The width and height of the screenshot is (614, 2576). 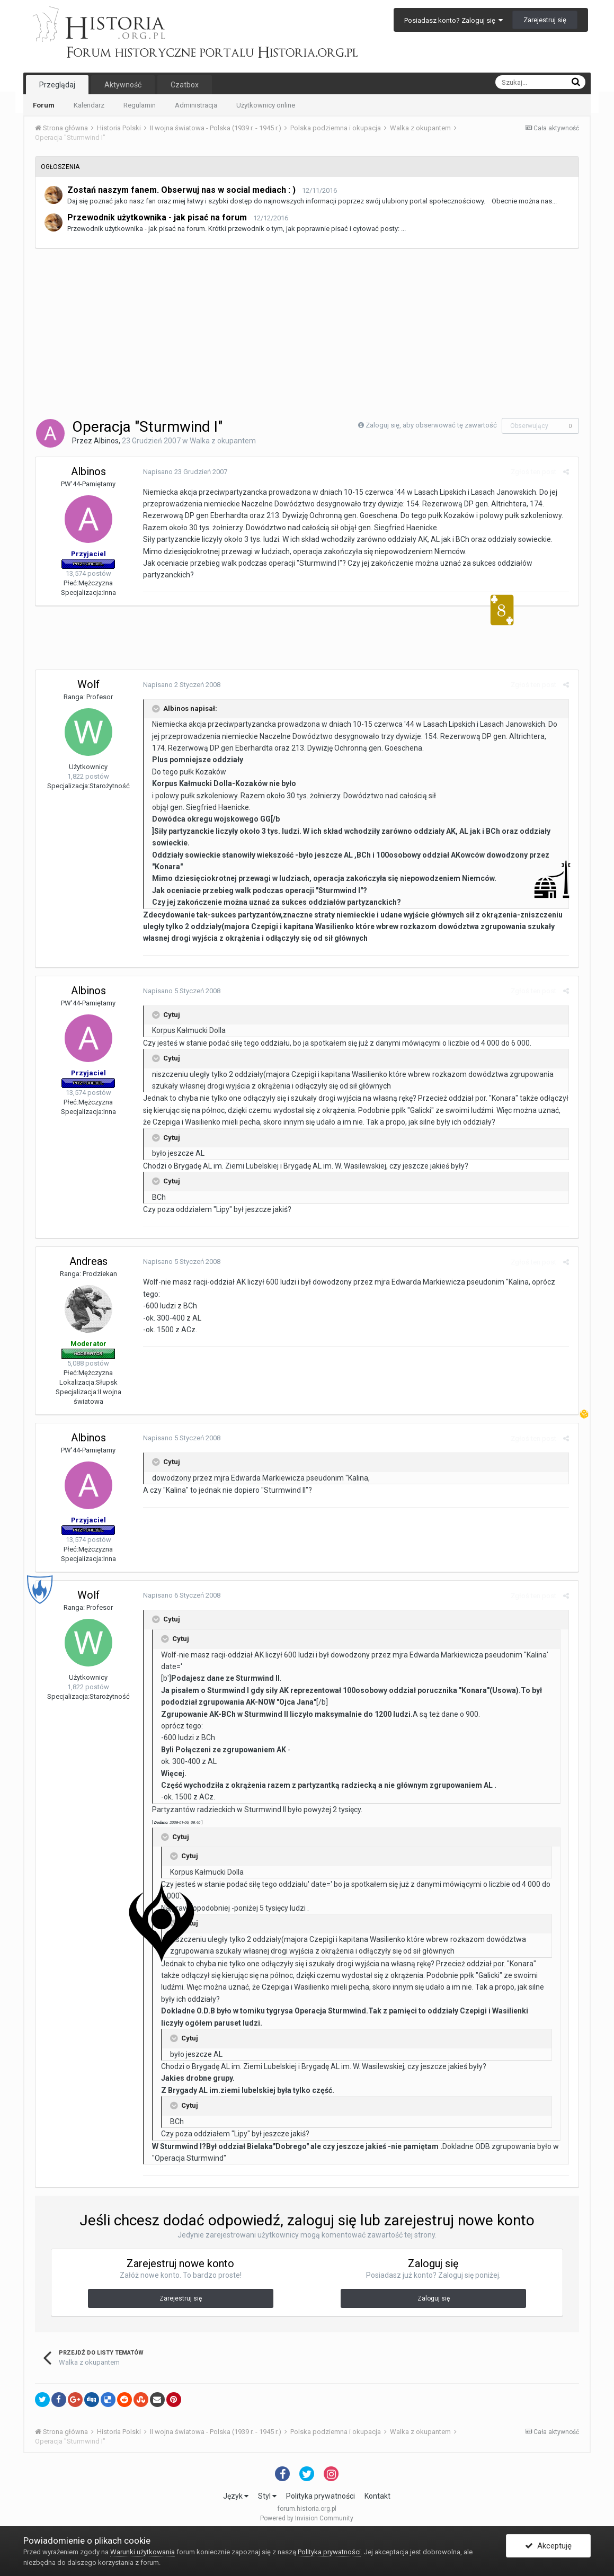 I want to click on roll the dice or randomize, so click(x=584, y=1414).